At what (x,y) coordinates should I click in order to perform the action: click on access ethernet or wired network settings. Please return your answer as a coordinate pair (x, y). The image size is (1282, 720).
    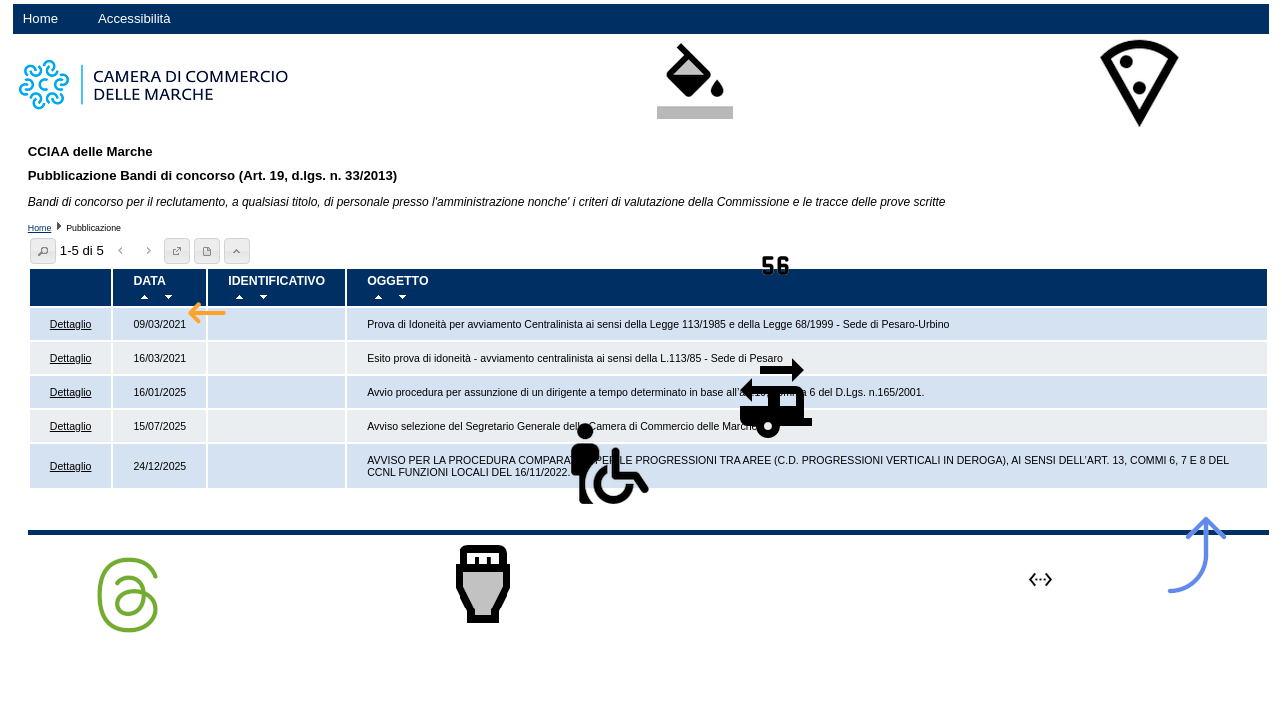
    Looking at the image, I should click on (1040, 579).